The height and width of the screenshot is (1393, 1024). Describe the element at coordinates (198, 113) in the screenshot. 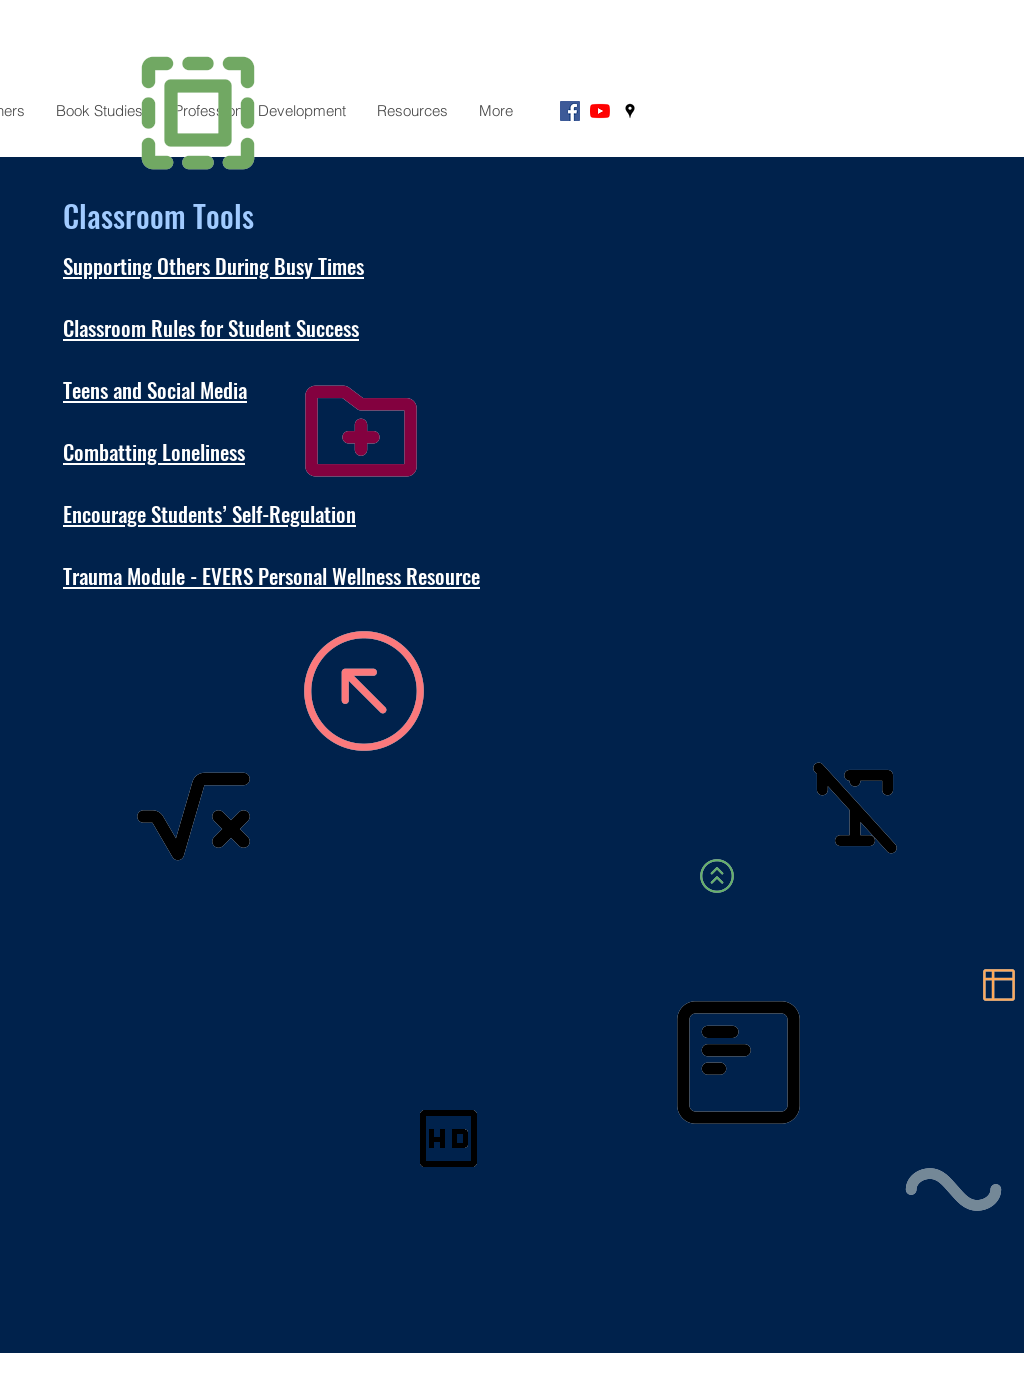

I see `select all items` at that location.